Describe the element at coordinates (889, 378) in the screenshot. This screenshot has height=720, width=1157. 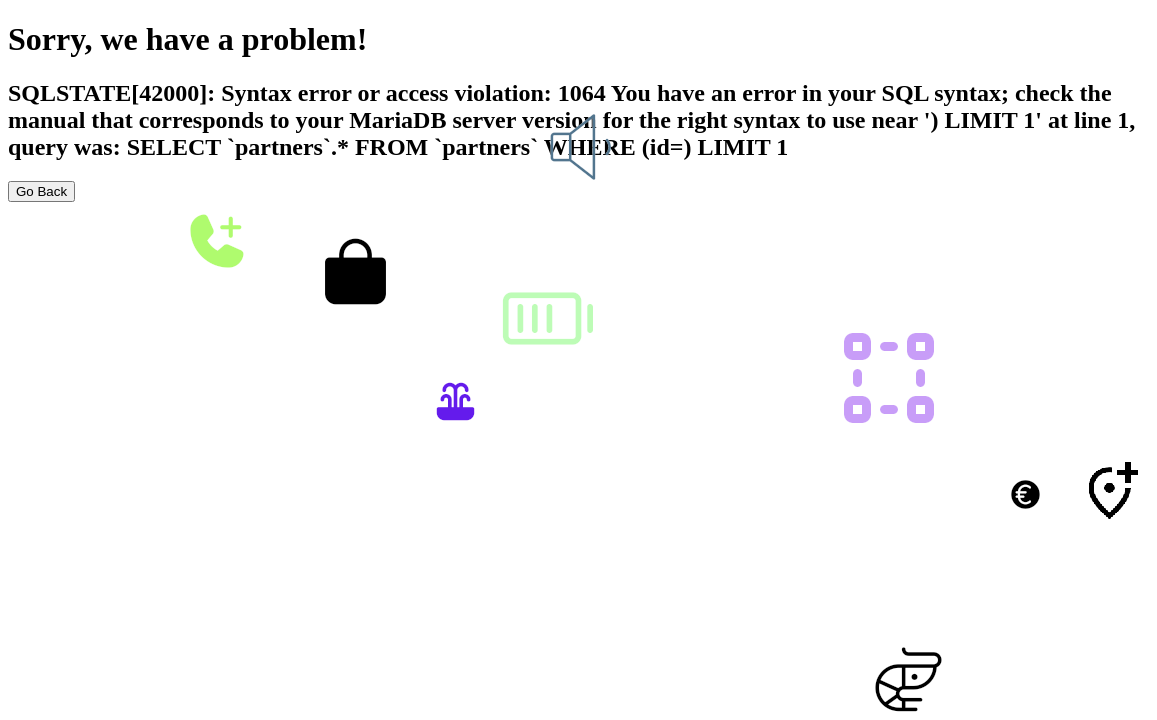
I see `adjust transformation anchor point` at that location.